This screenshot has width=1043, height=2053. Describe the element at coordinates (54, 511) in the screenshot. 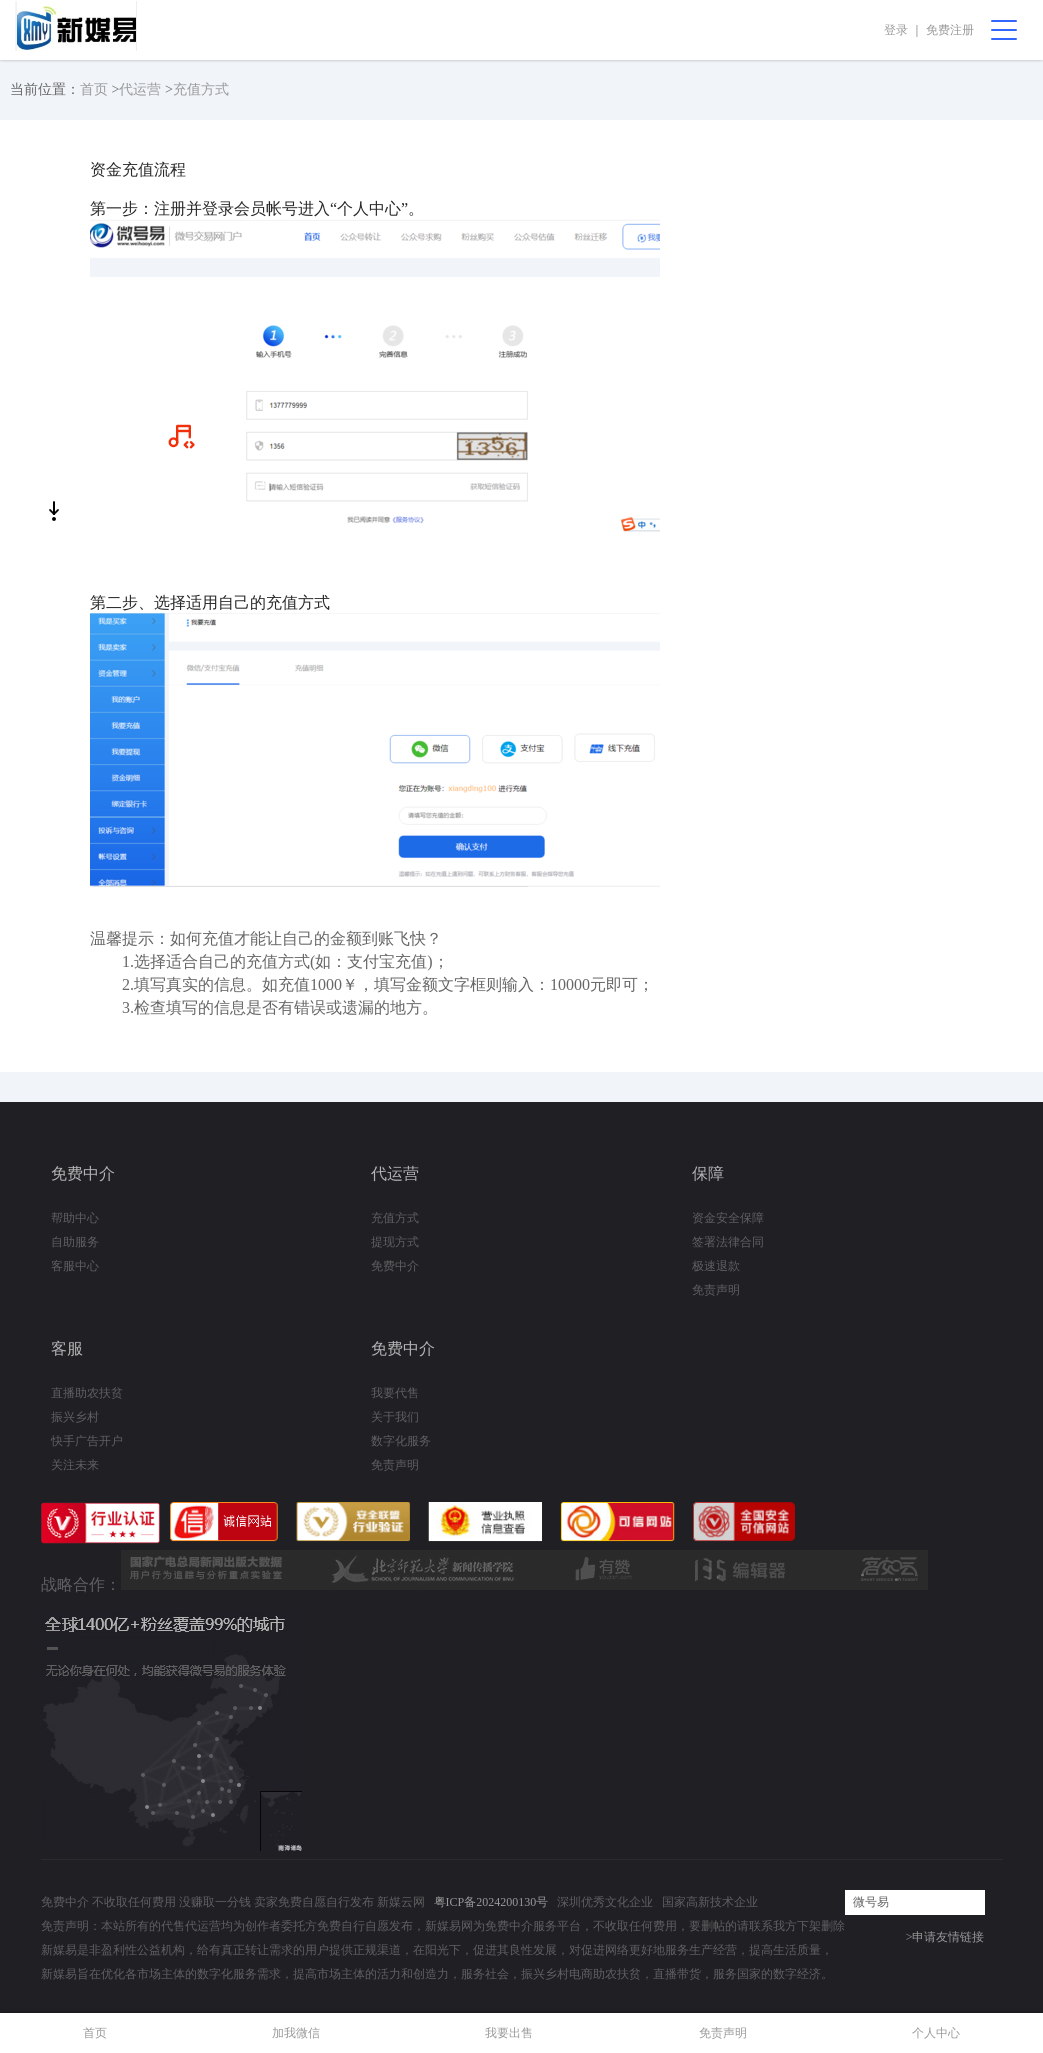

I see `step into function during debugging` at that location.